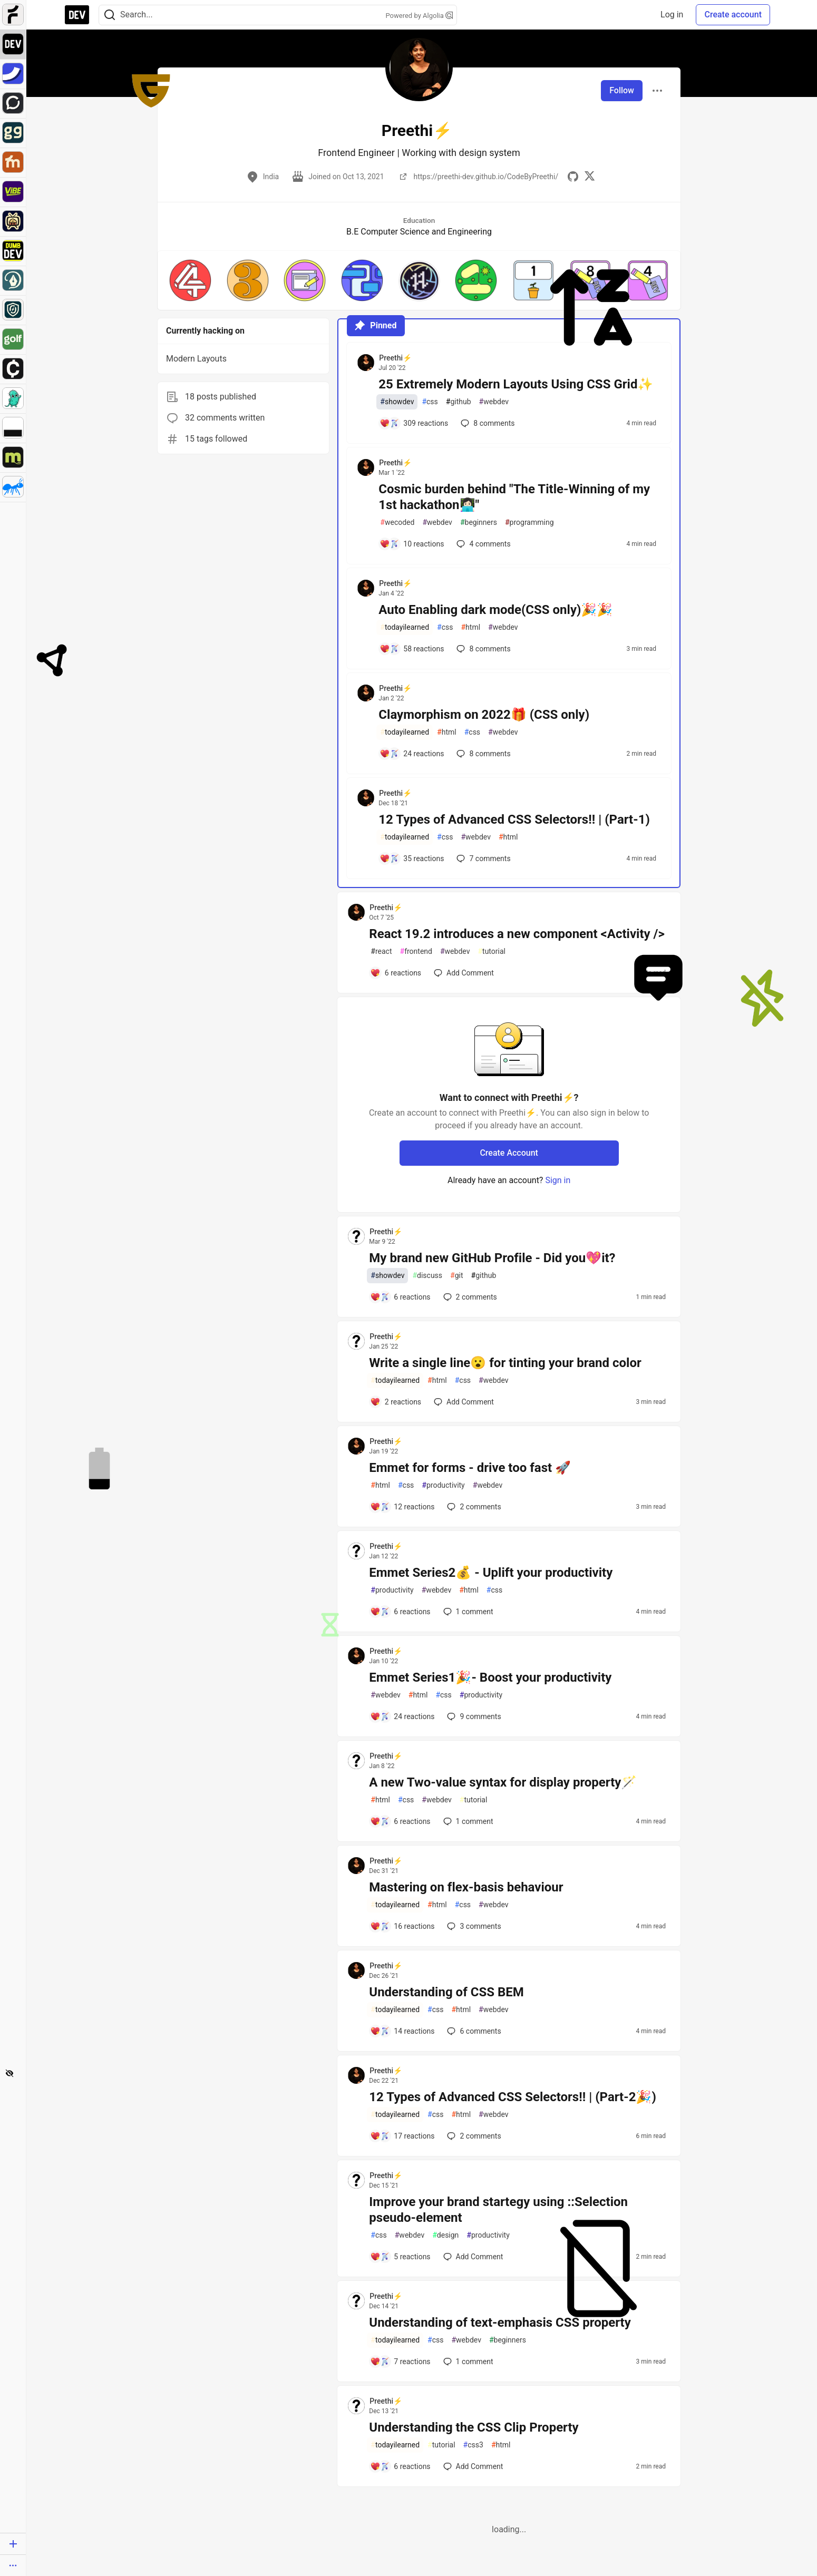  What do you see at coordinates (9, 2073) in the screenshot?
I see `hide password or sensitive content` at bounding box center [9, 2073].